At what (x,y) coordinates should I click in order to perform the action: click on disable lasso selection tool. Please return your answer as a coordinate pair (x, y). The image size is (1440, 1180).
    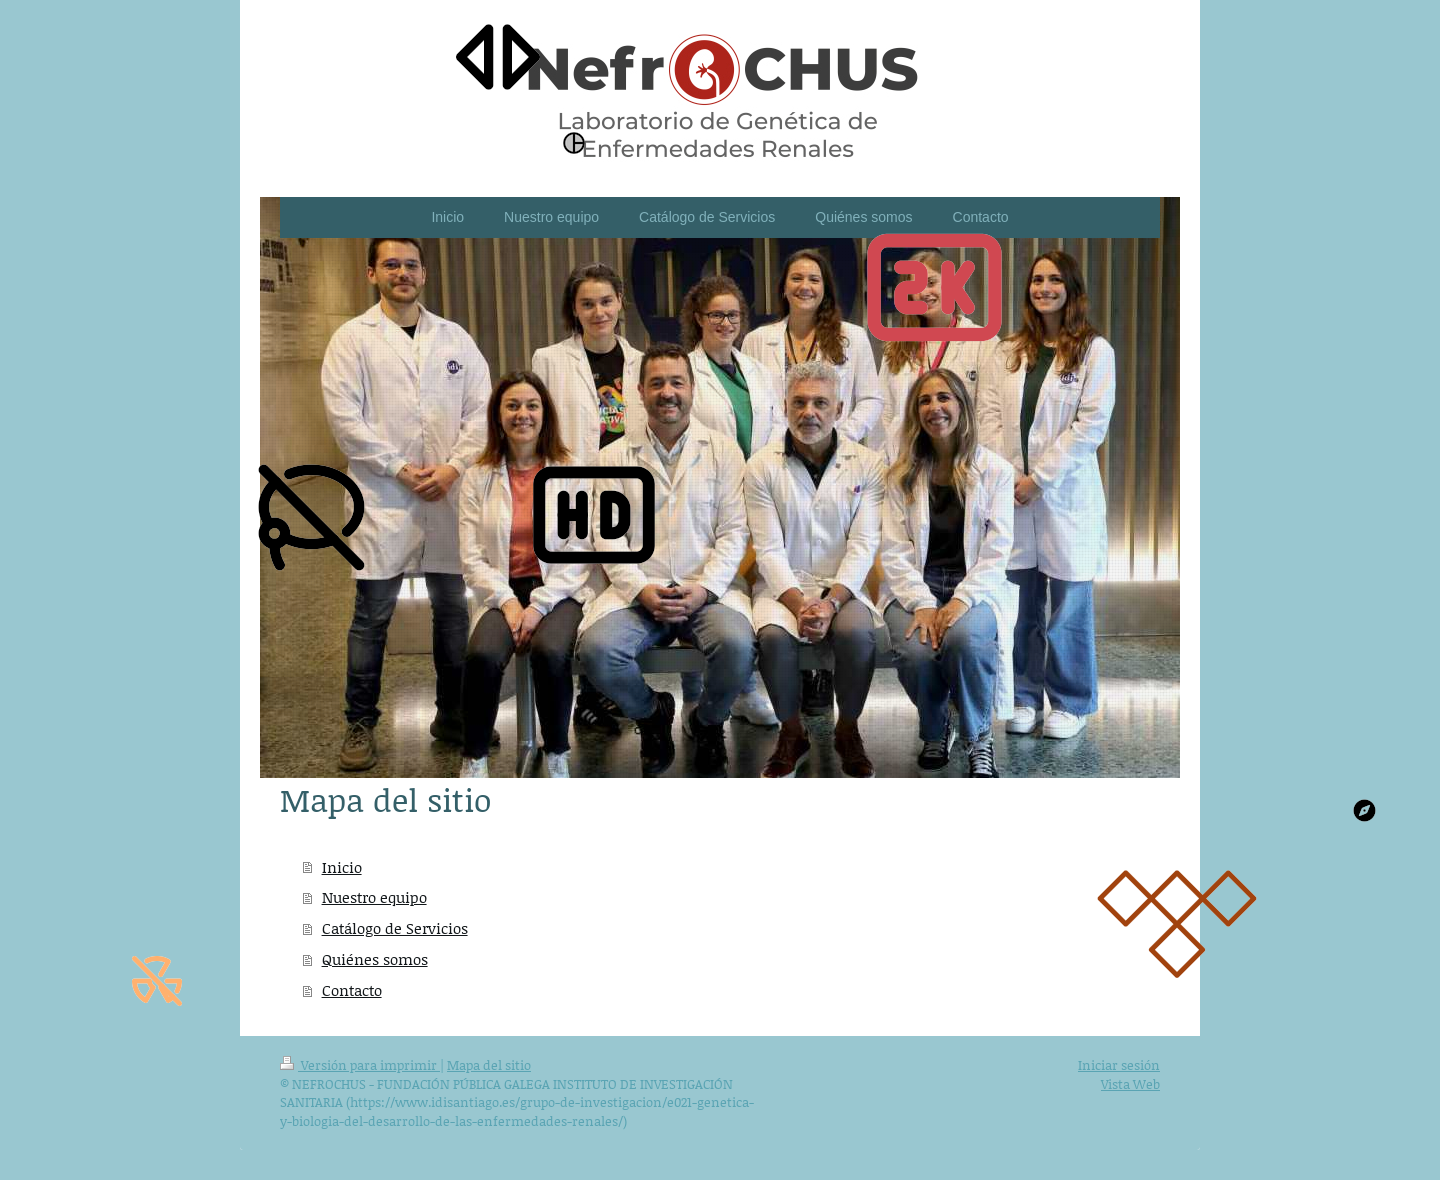
    Looking at the image, I should click on (311, 517).